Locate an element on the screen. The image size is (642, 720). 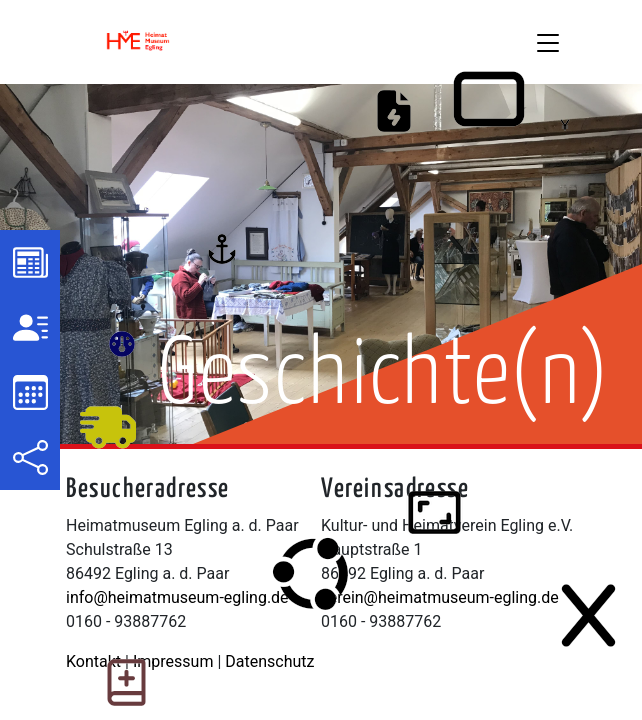
close or dismiss a dialog is located at coordinates (588, 615).